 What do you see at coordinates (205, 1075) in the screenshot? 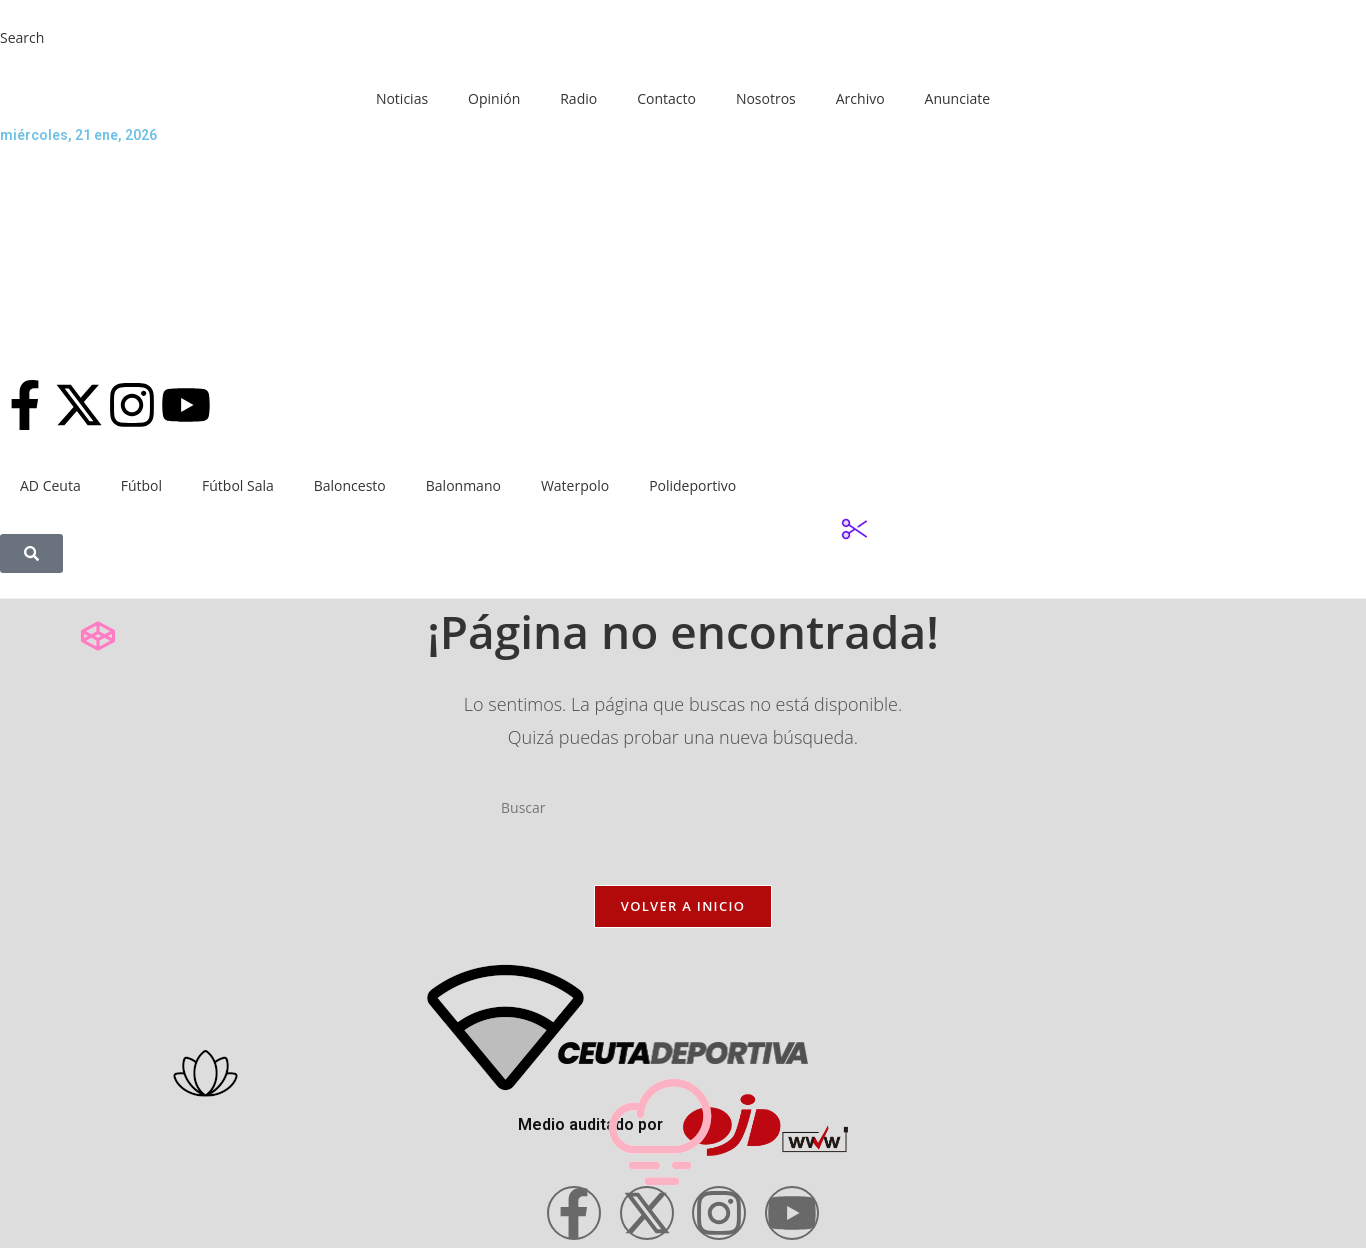
I see `access meditation or mindfulness features` at bounding box center [205, 1075].